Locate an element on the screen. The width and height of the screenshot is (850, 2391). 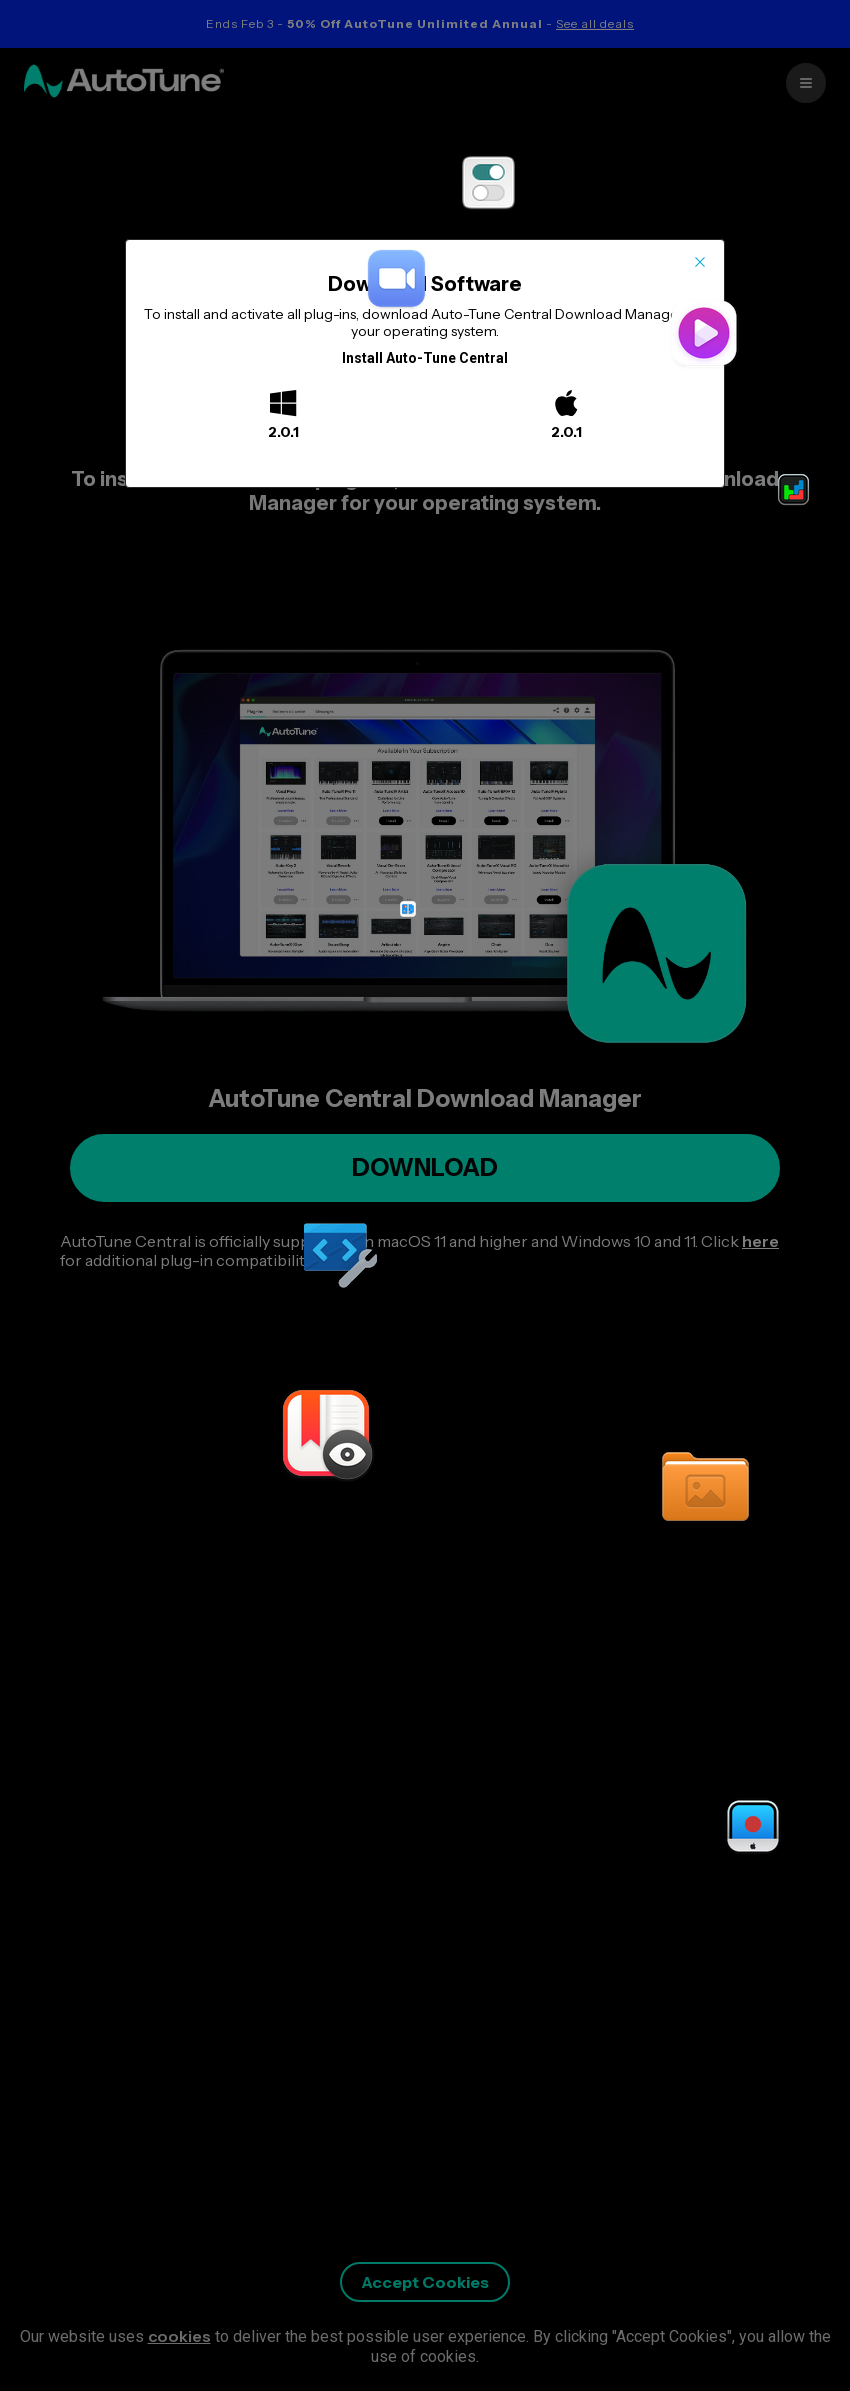
open mplayer media player app is located at coordinates (704, 333).